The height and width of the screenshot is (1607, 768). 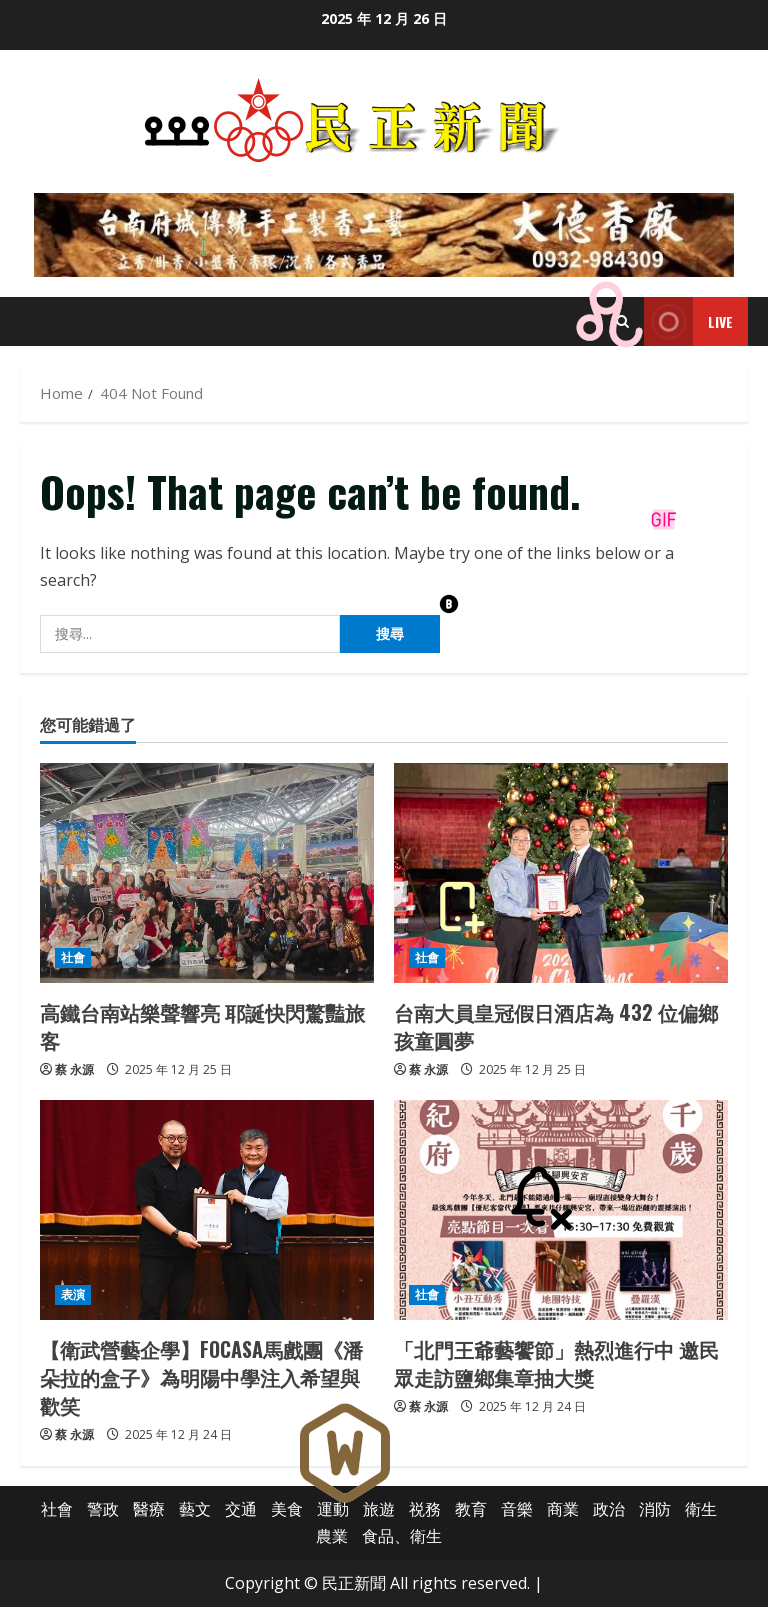 I want to click on scroll to top of page, so click(x=203, y=246).